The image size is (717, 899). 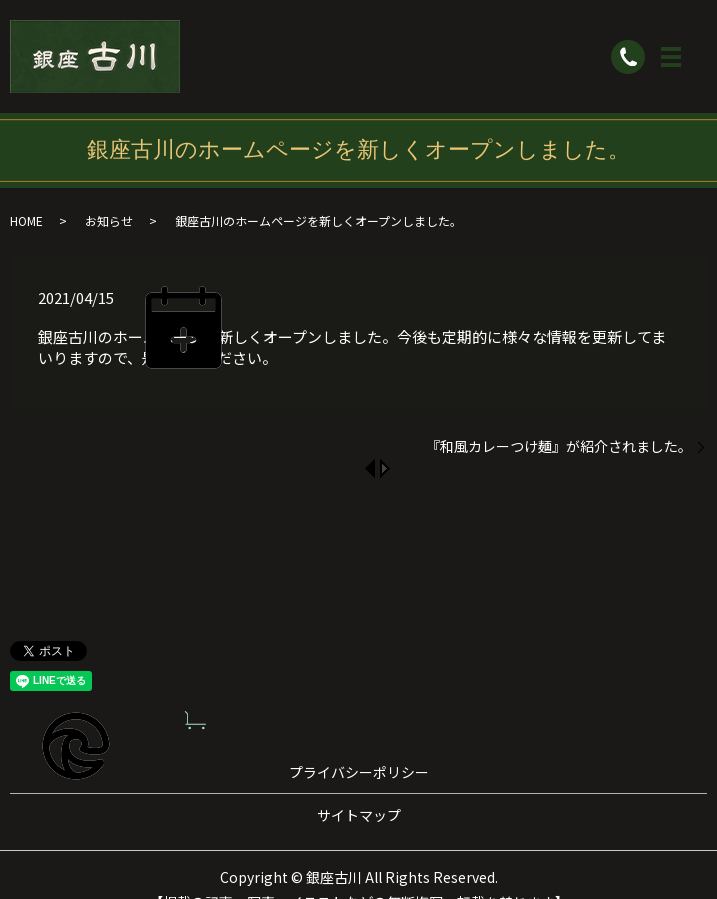 I want to click on open microsoft edge browser, so click(x=76, y=746).